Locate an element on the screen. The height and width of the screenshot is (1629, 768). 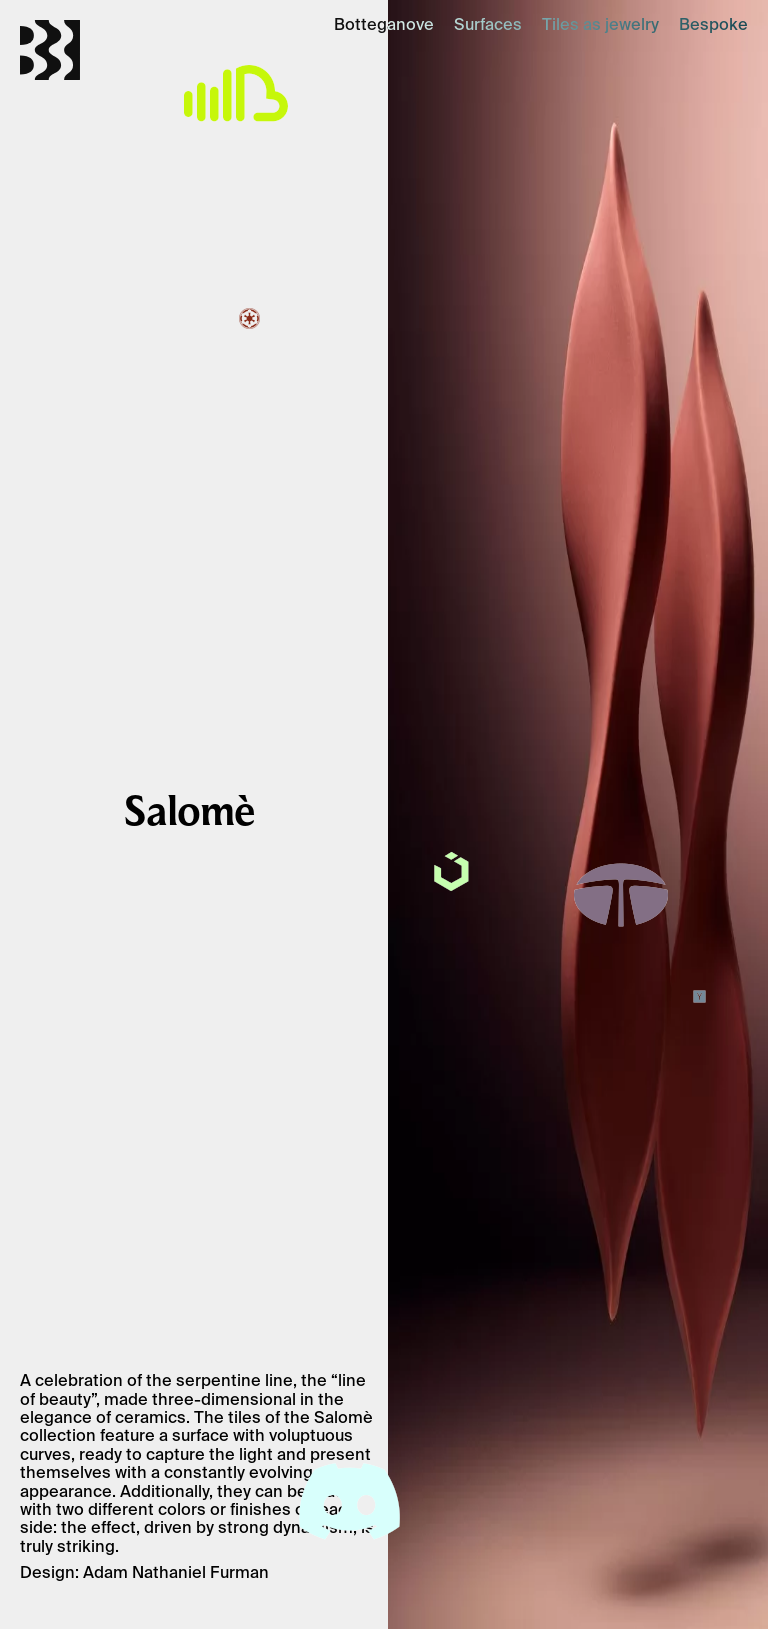
open soundcloud app is located at coordinates (236, 91).